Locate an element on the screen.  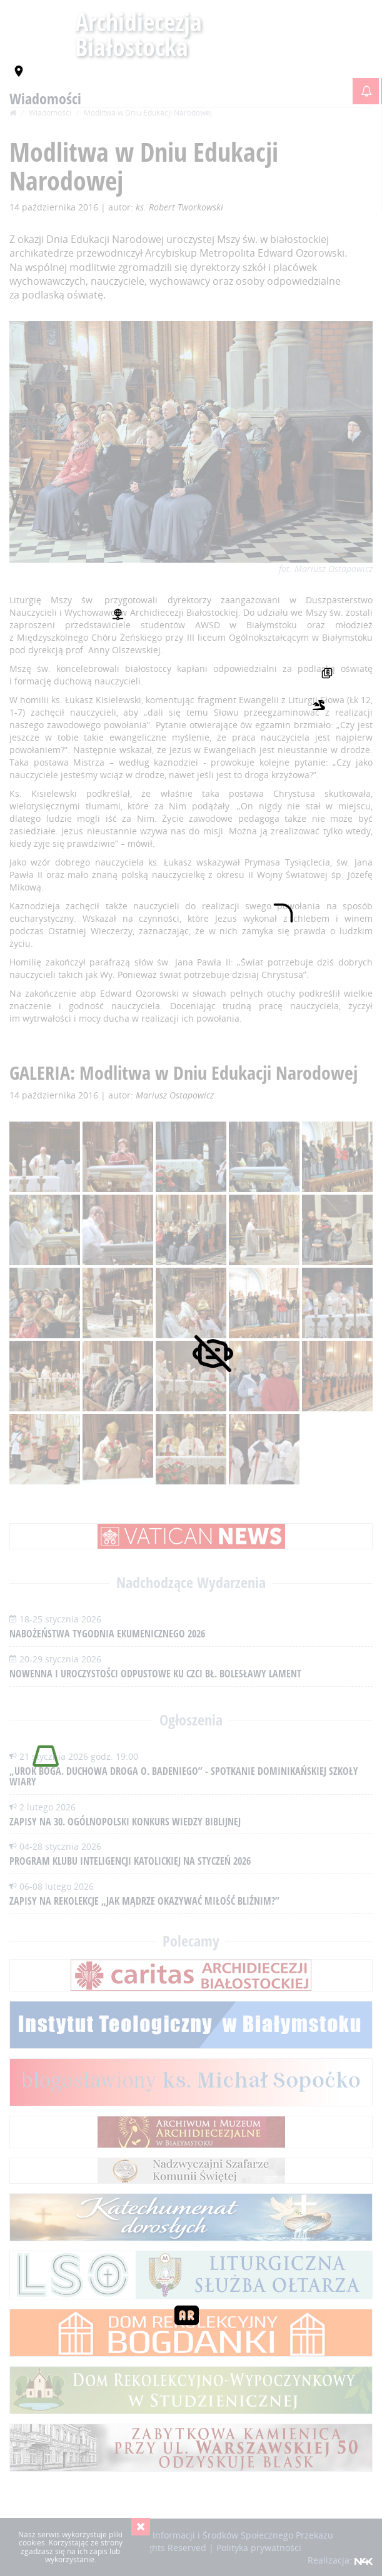
face mask not required is located at coordinates (213, 1353).